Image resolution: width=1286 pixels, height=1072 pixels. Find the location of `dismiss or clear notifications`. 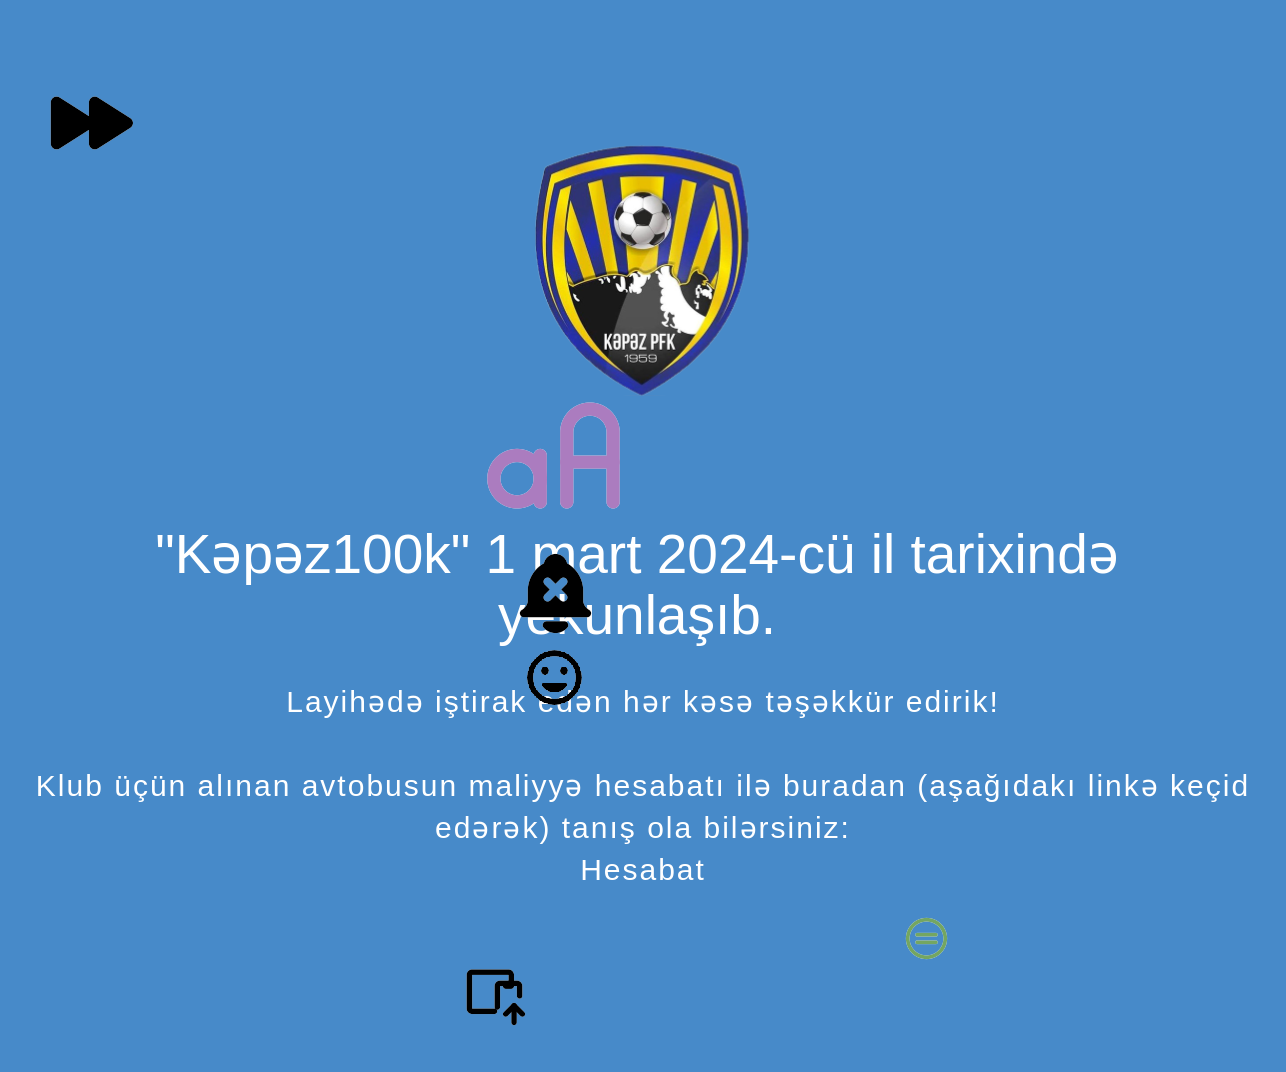

dismiss or clear notifications is located at coordinates (555, 593).